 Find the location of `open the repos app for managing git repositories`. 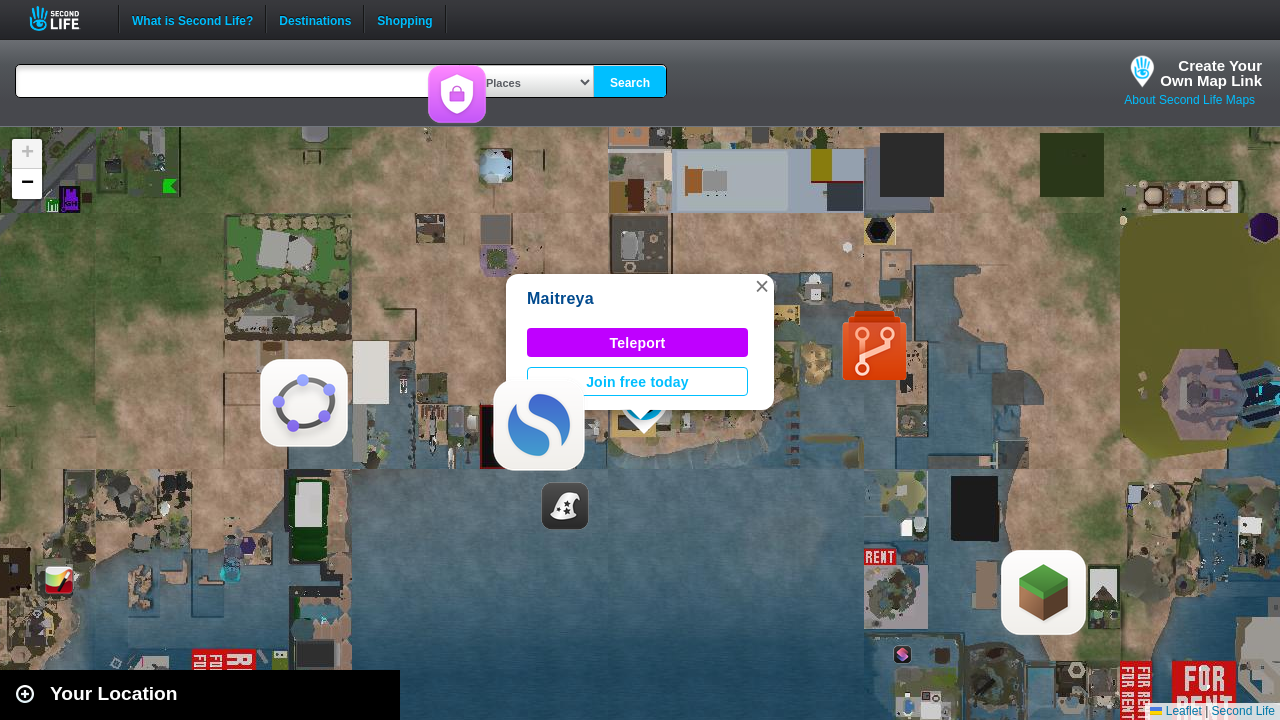

open the repos app for managing git repositories is located at coordinates (874, 345).